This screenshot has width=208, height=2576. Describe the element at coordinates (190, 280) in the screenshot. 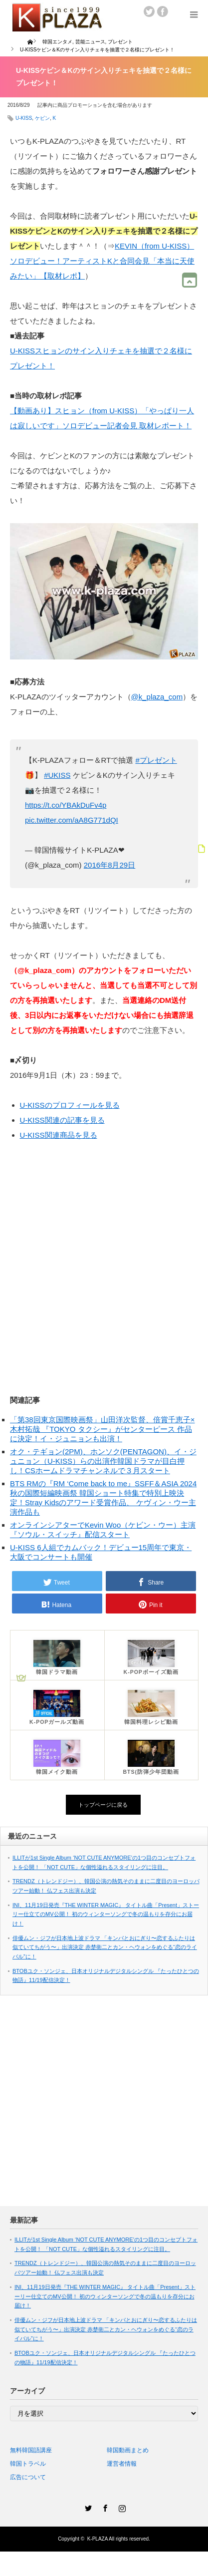

I see `collapse the navigation bar` at that location.